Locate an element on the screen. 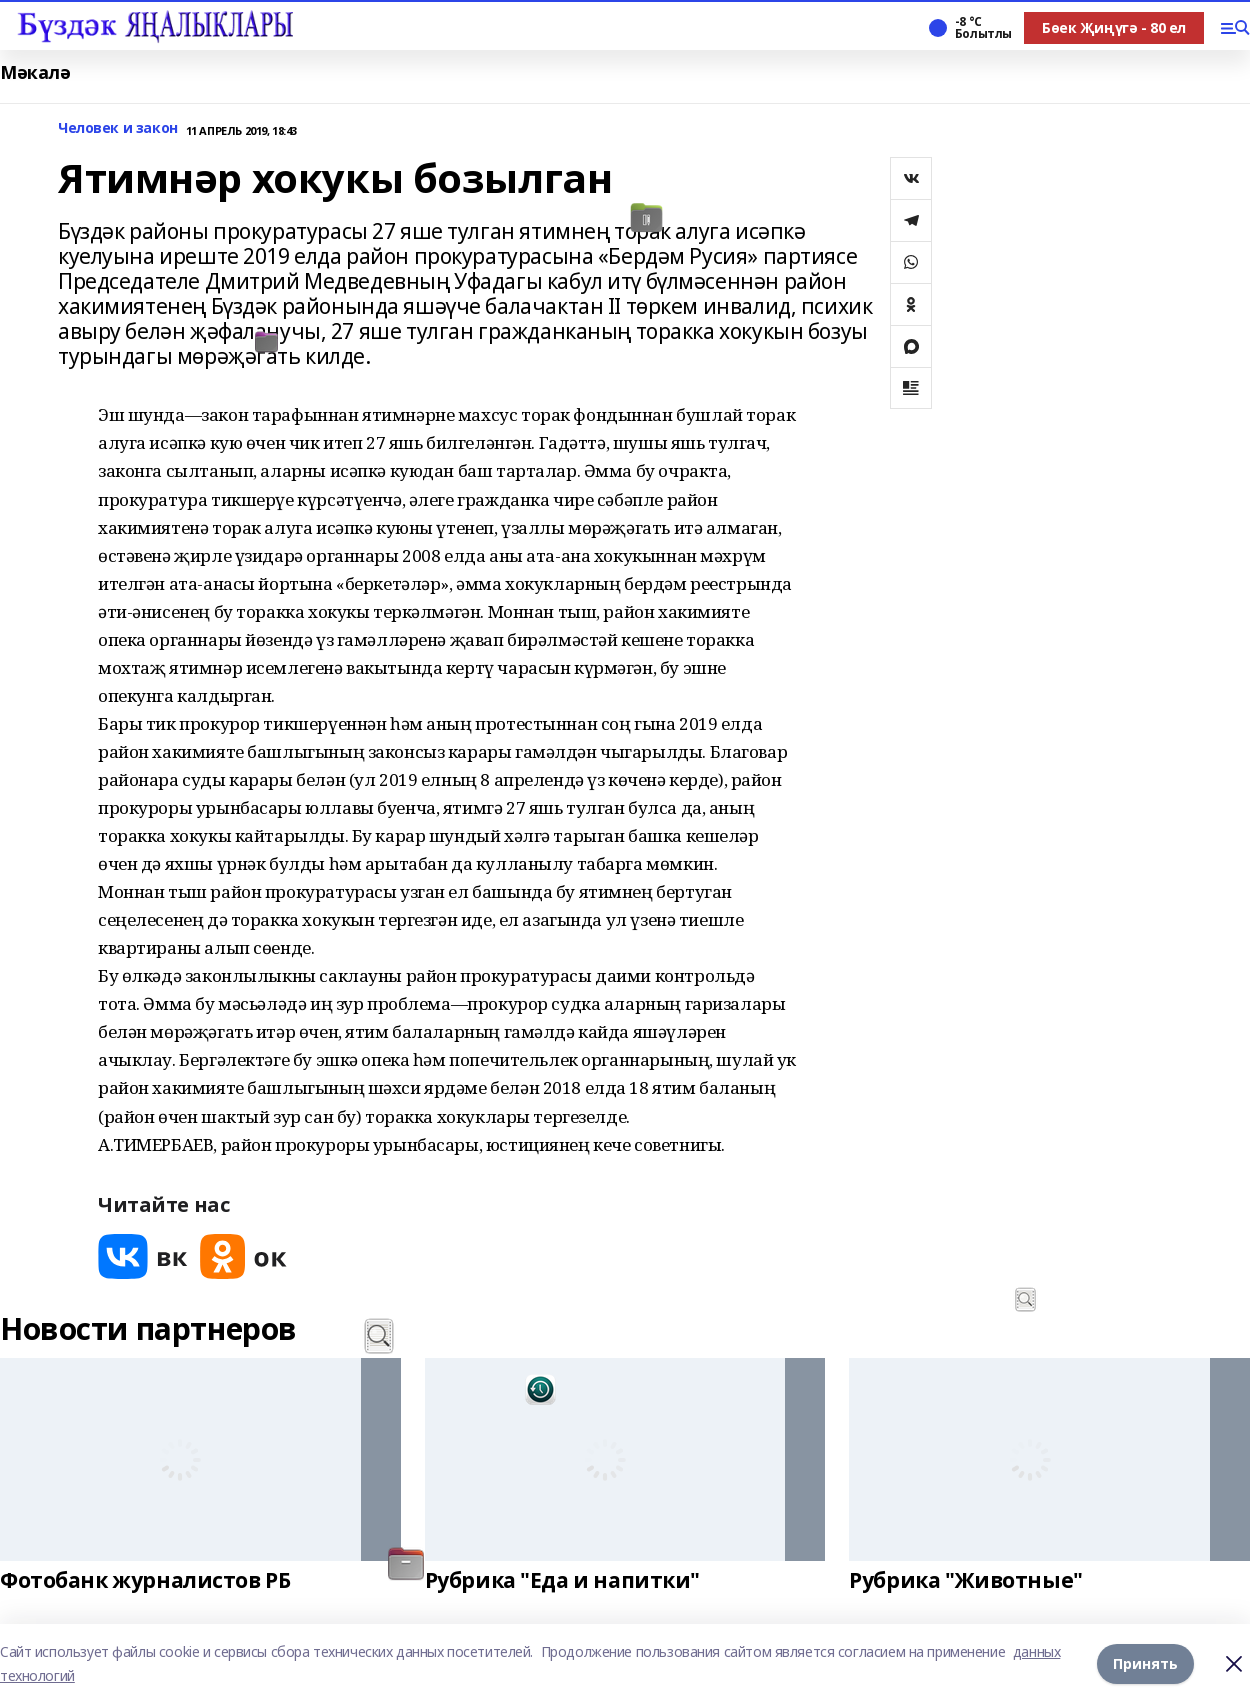 This screenshot has width=1250, height=1704. open the log viewer application is located at coordinates (1025, 1299).